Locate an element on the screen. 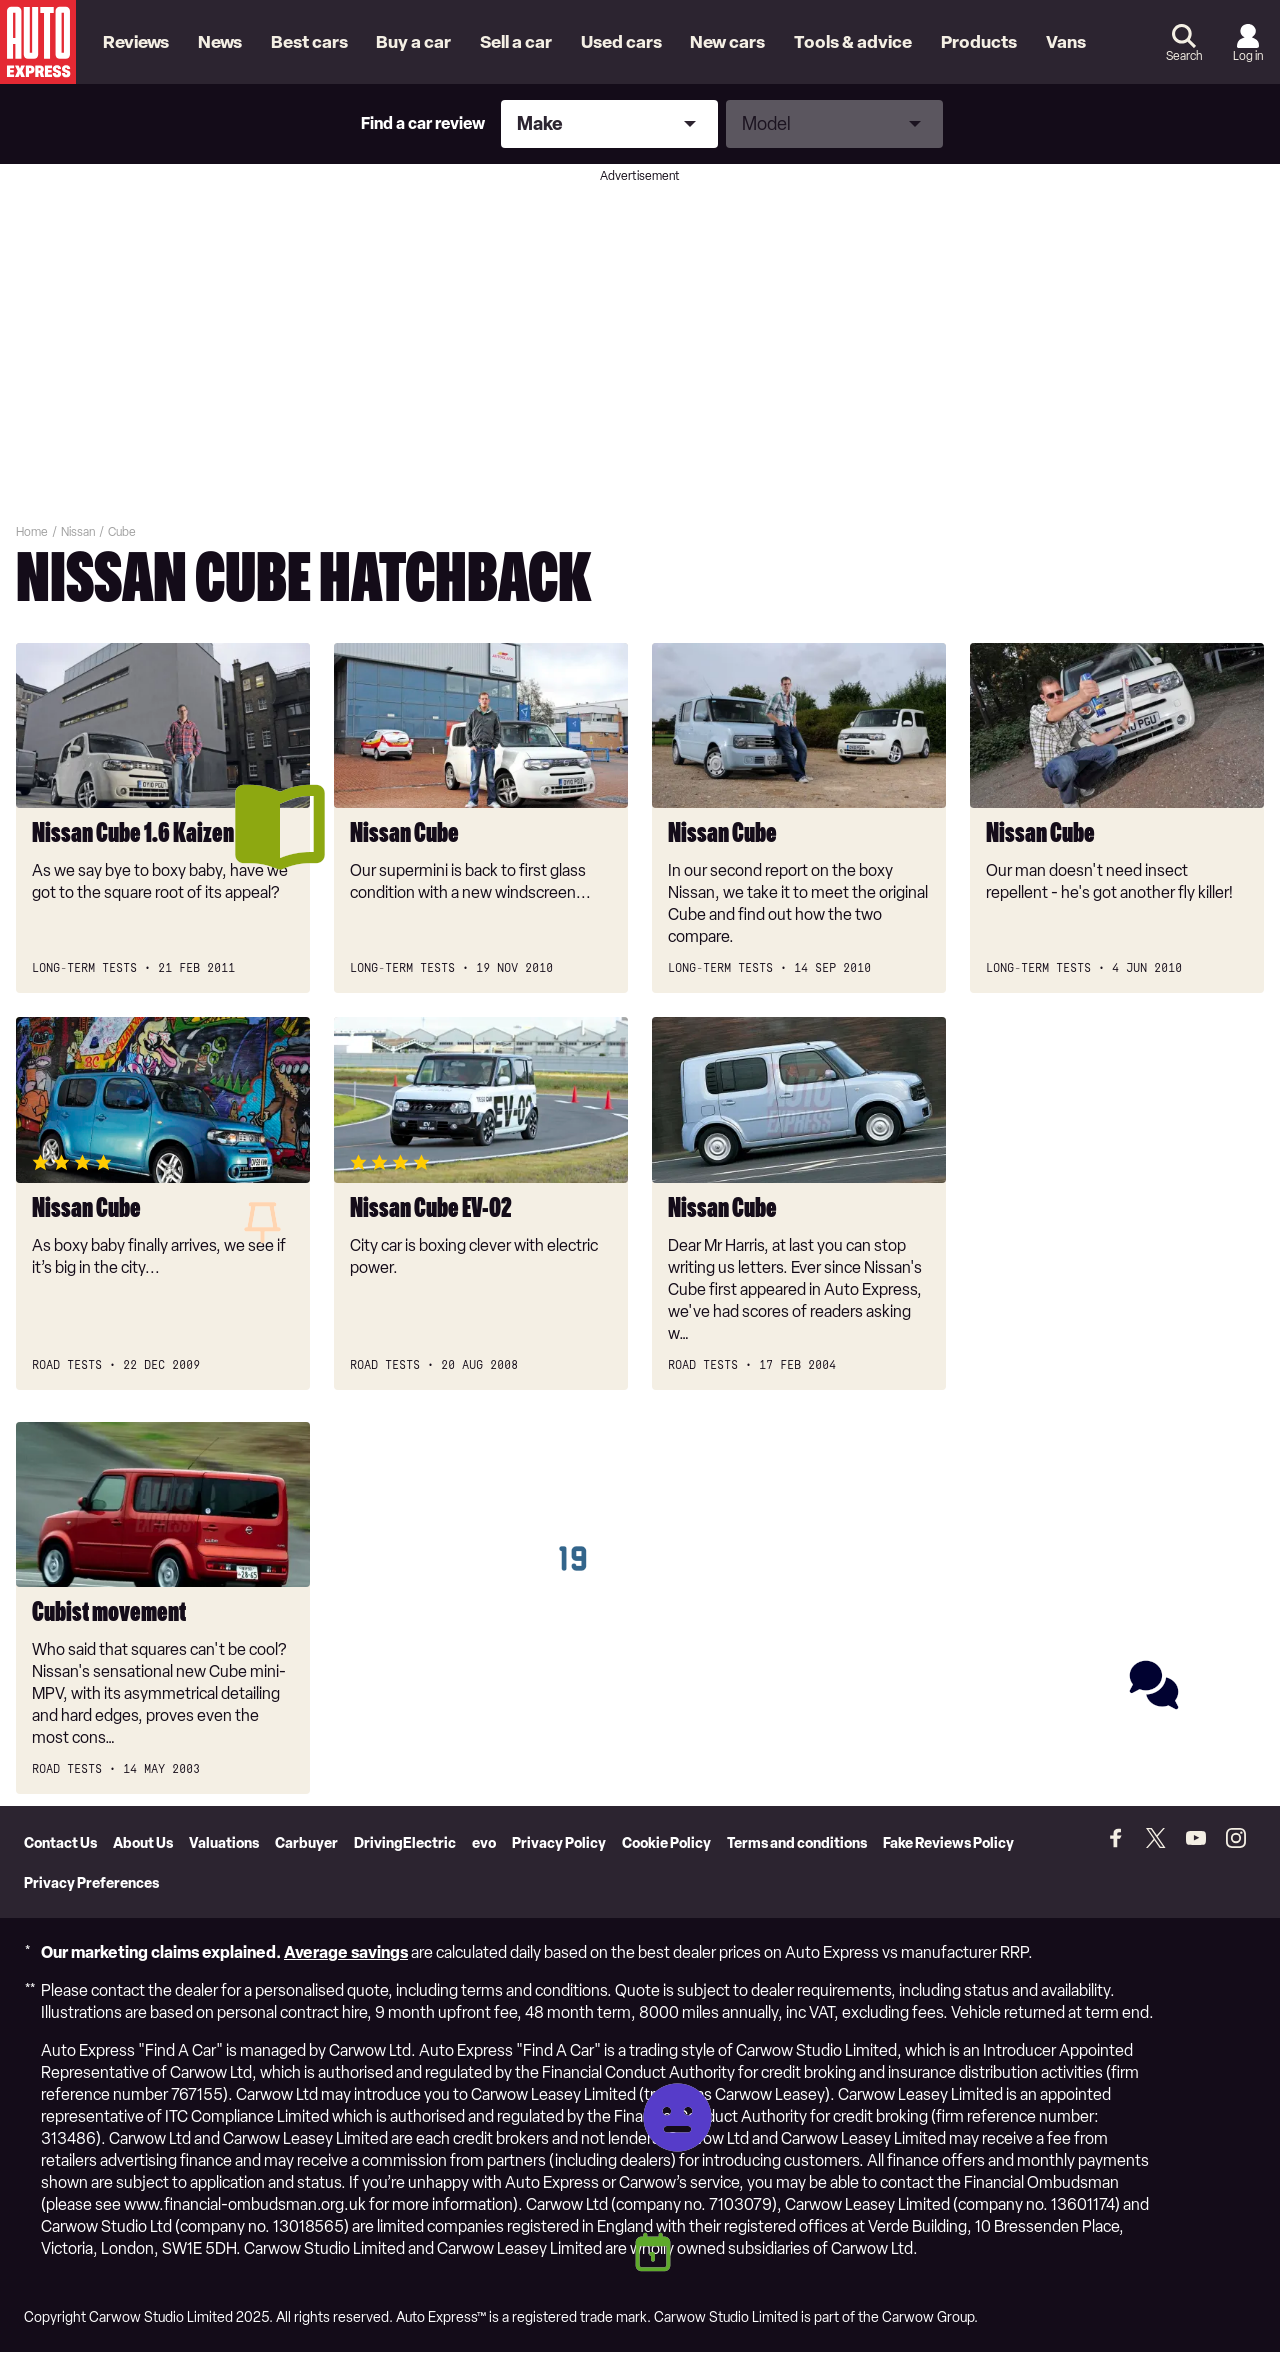  open reading mode or e-reader is located at coordinates (280, 824).